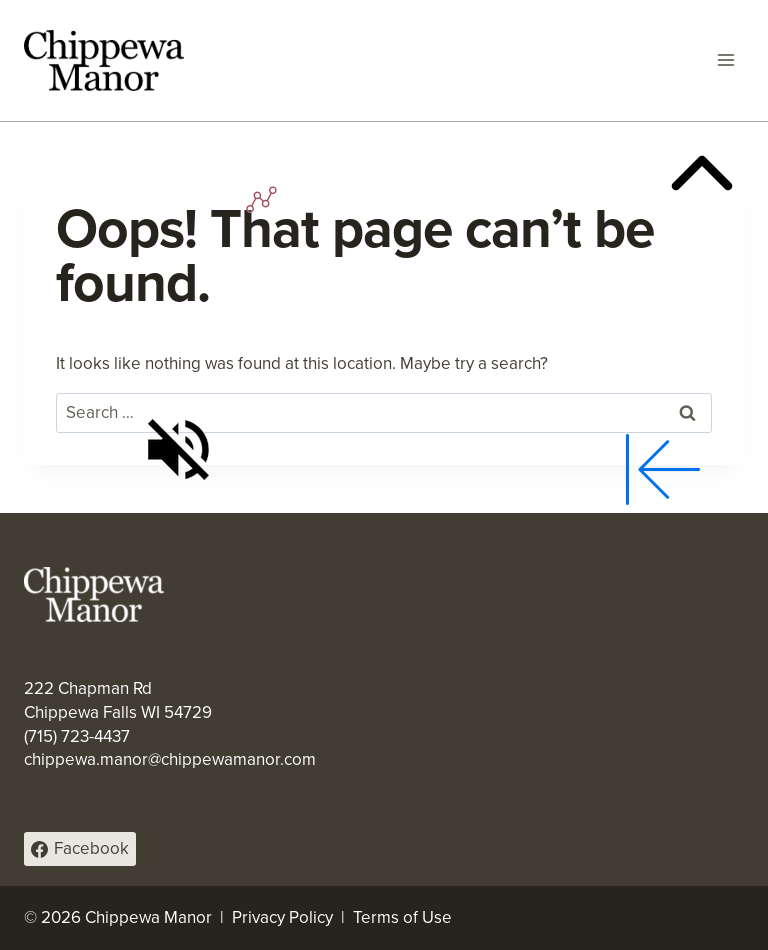 The width and height of the screenshot is (768, 950). Describe the element at coordinates (178, 449) in the screenshot. I see `mute audio or sound` at that location.